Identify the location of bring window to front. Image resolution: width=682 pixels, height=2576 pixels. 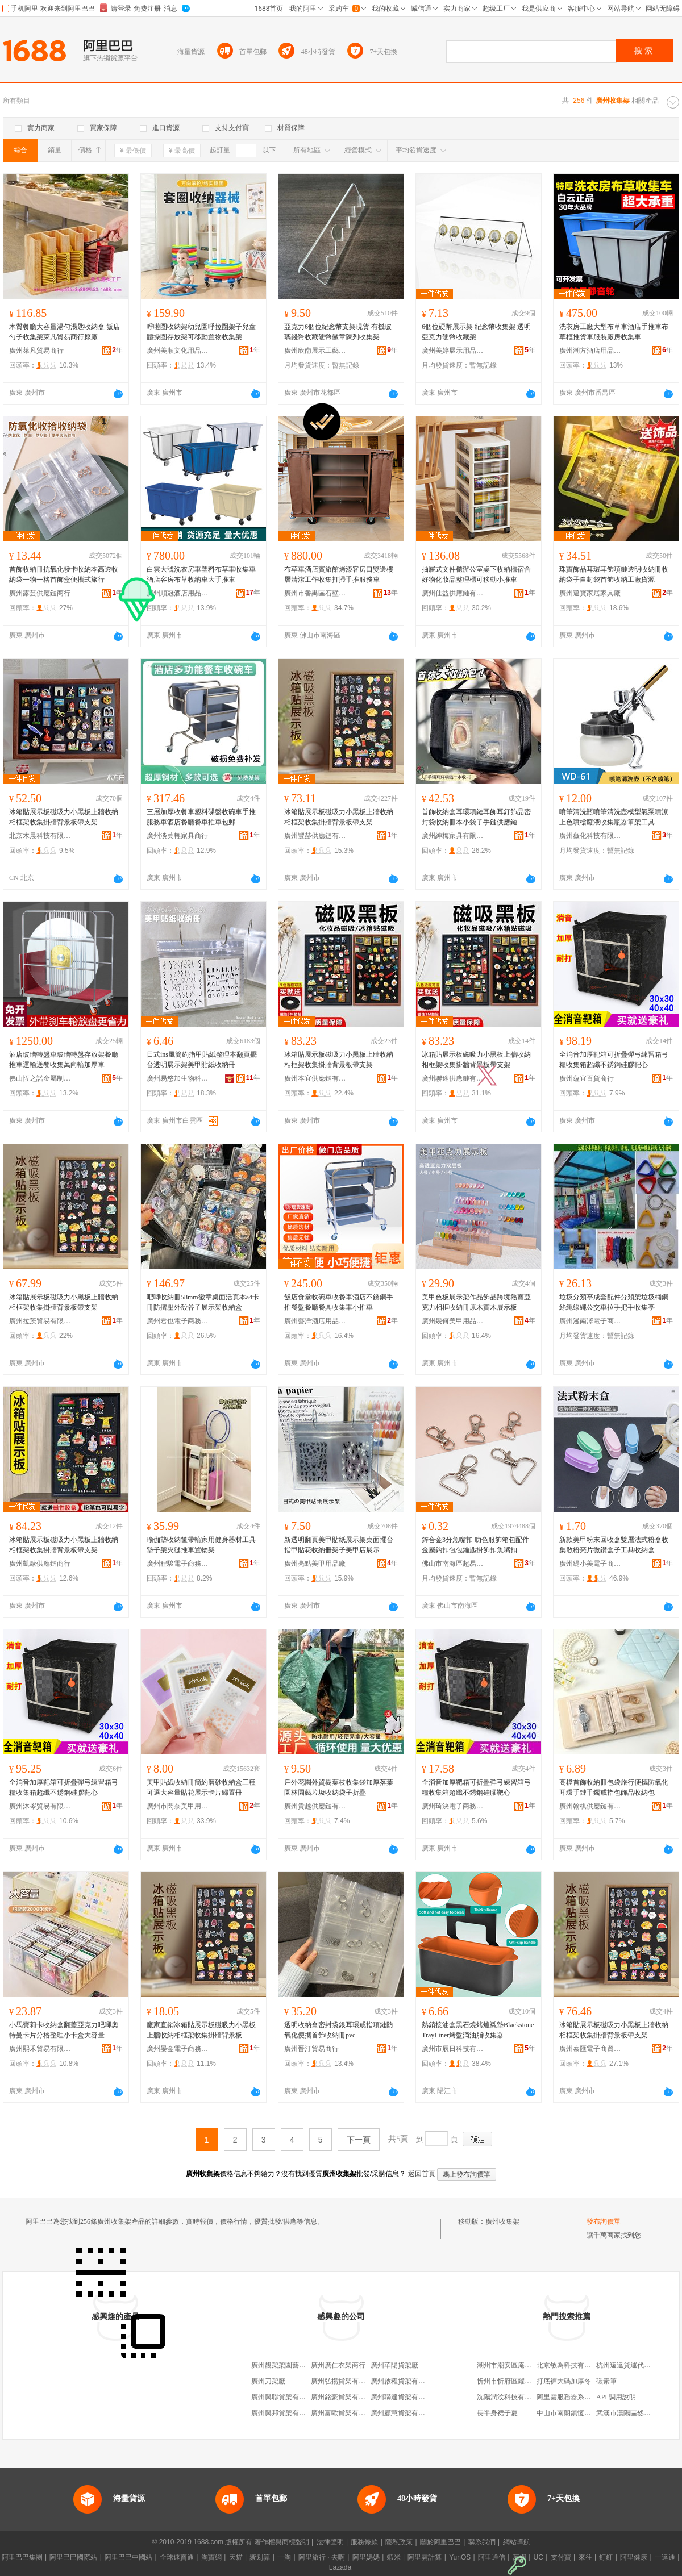
(143, 2336).